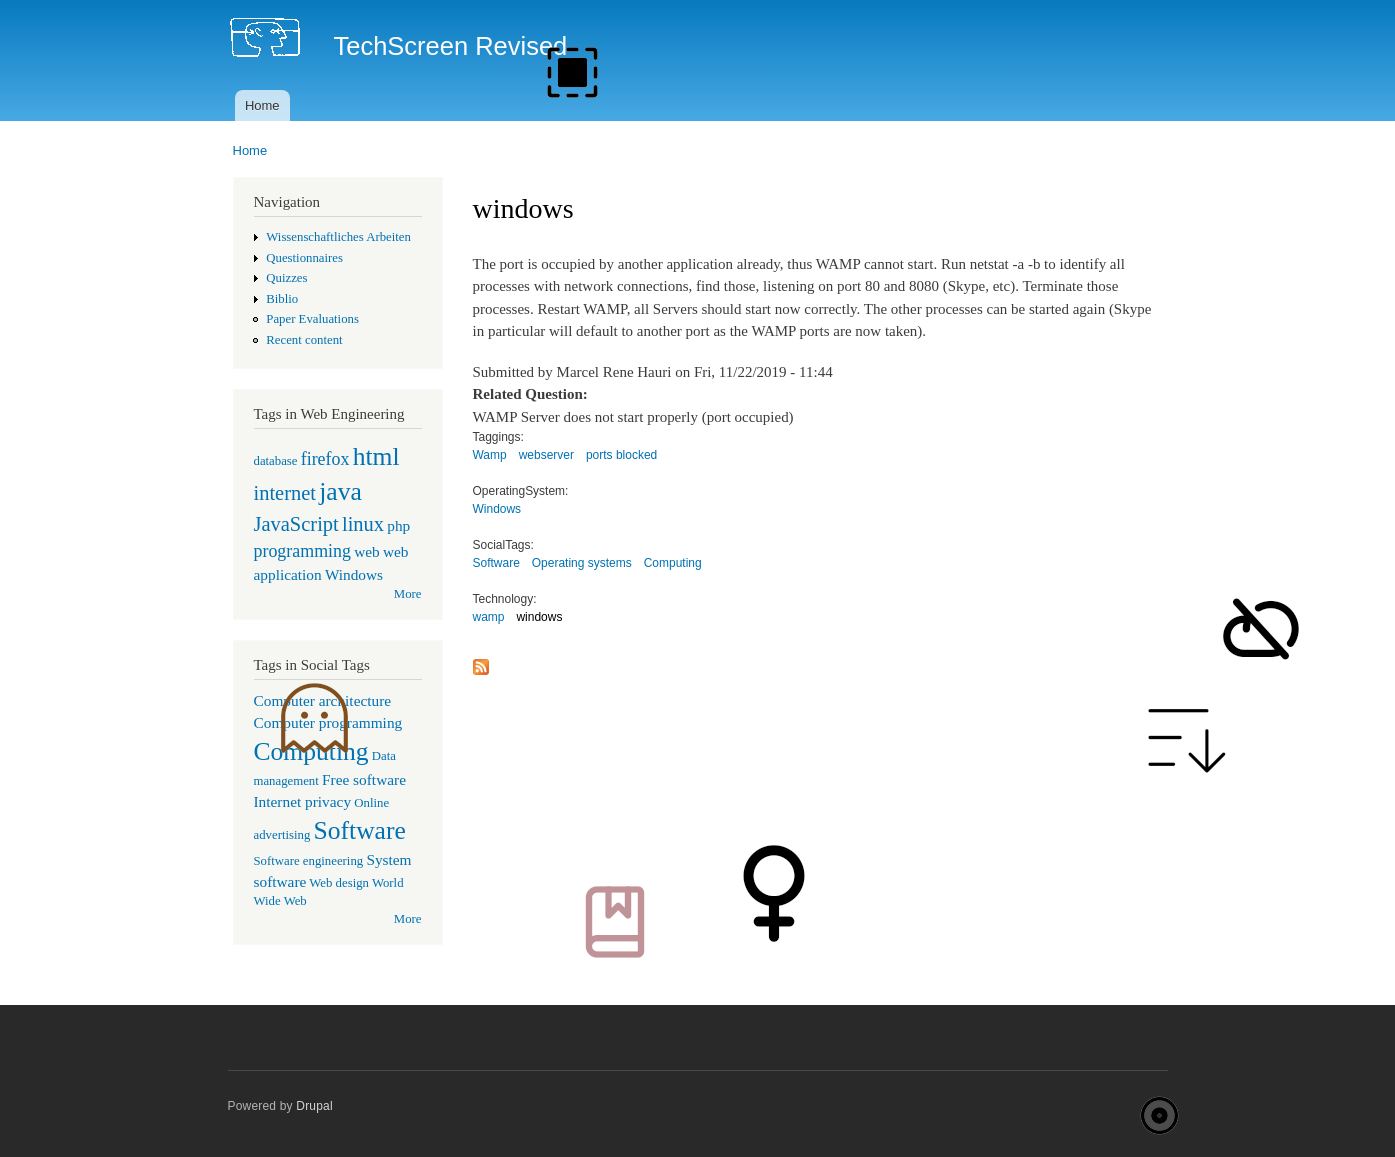  Describe the element at coordinates (314, 719) in the screenshot. I see `toggle ghost mode or invisible status` at that location.